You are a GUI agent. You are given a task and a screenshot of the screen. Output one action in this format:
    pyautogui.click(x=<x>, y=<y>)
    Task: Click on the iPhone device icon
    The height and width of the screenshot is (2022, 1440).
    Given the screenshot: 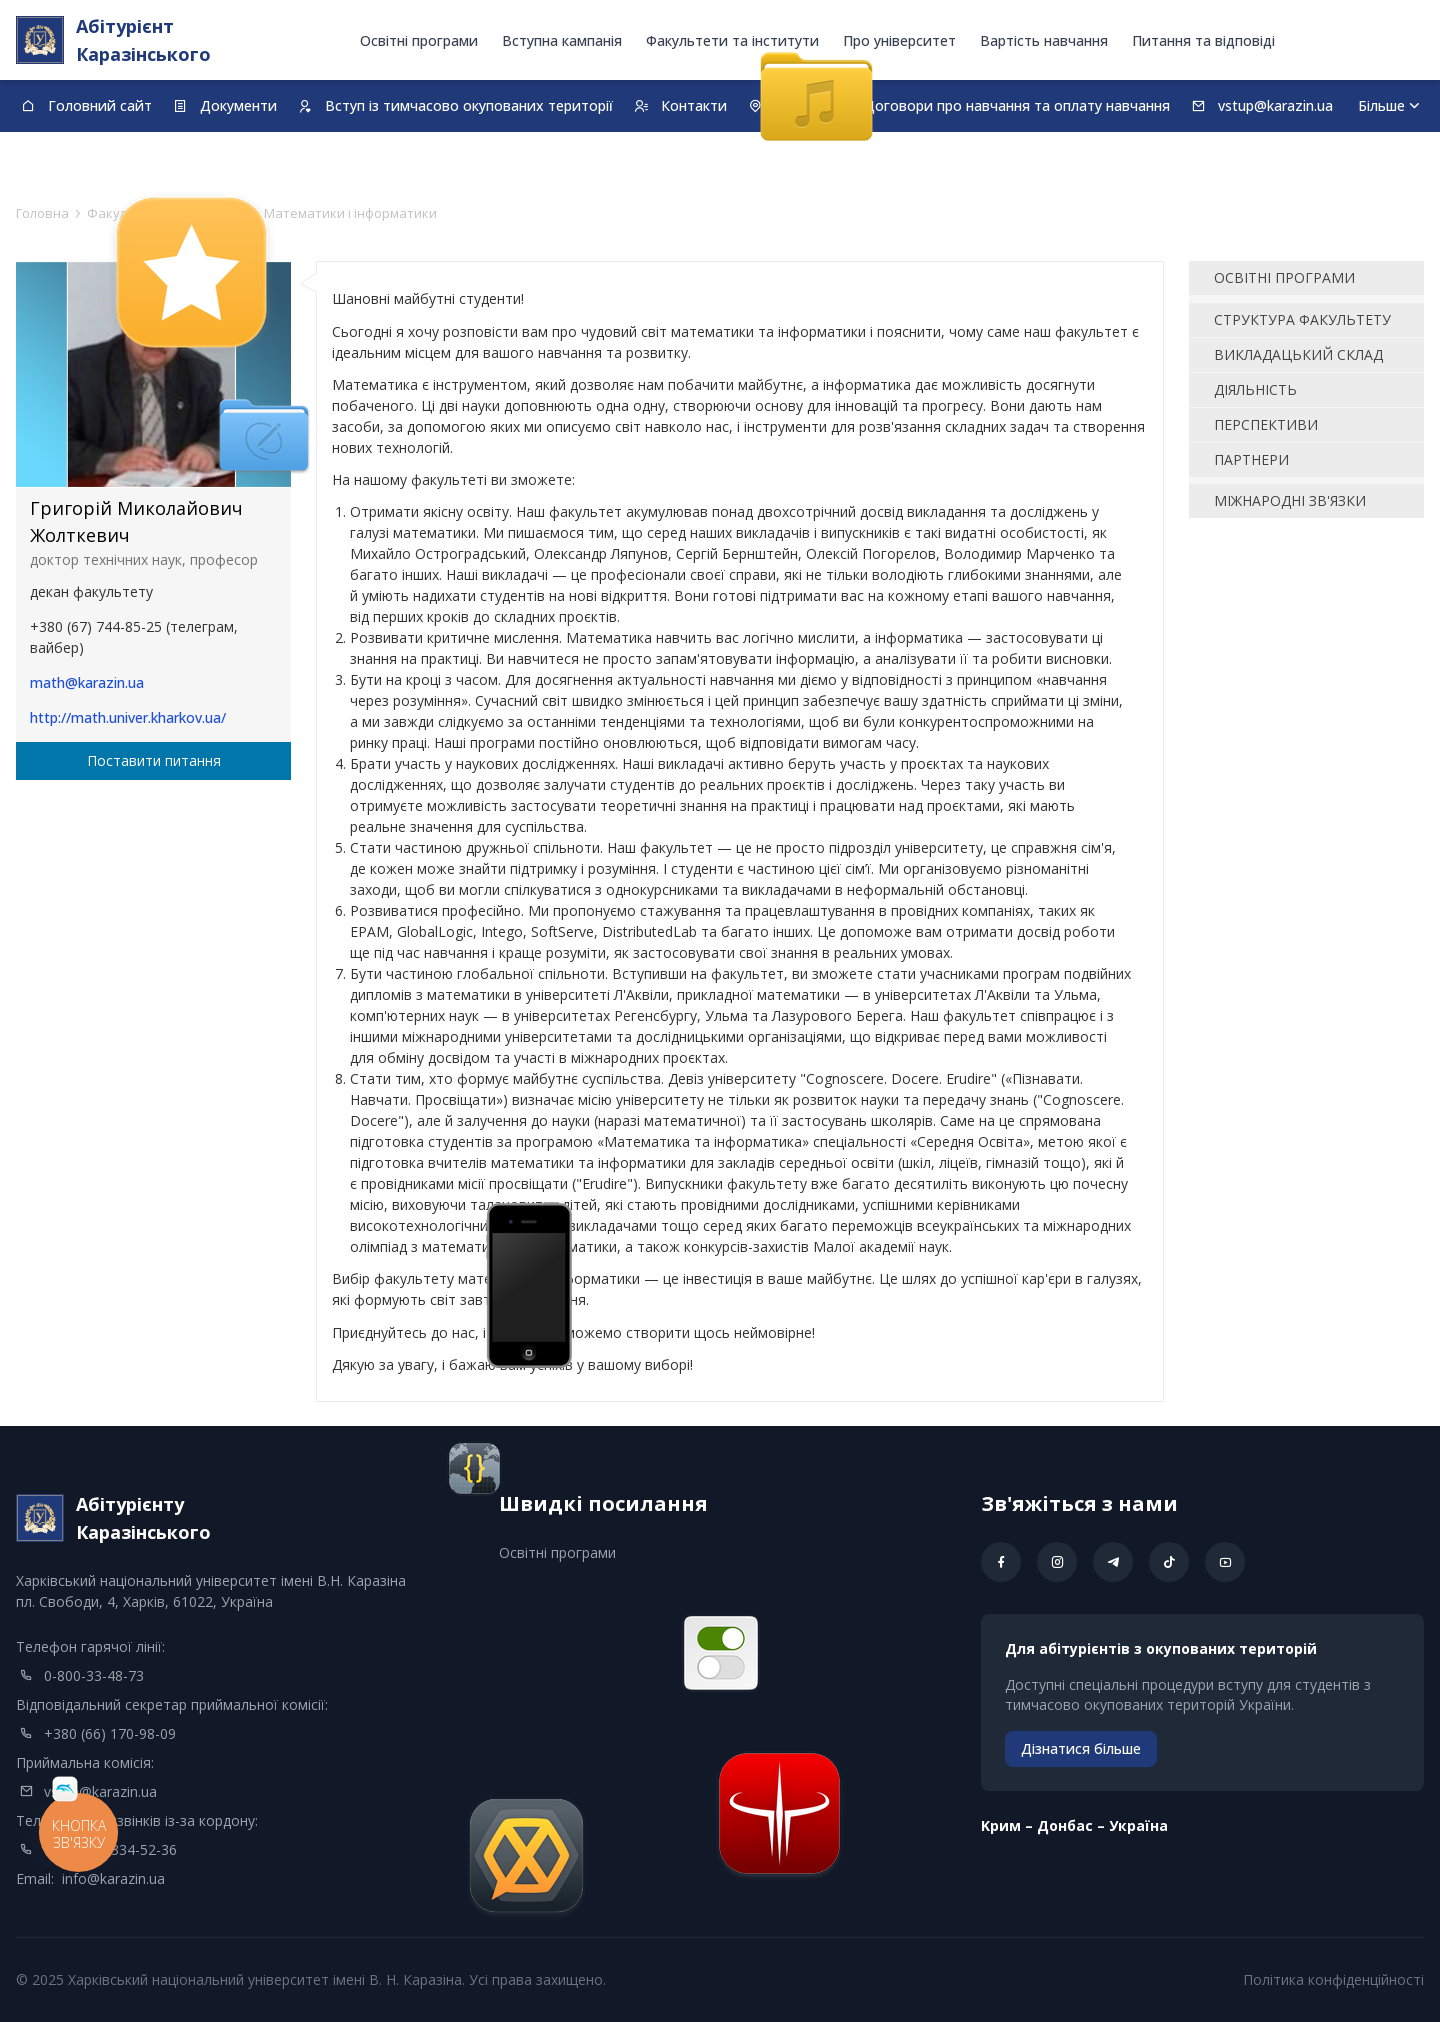 What is the action you would take?
    pyautogui.click(x=529, y=1285)
    